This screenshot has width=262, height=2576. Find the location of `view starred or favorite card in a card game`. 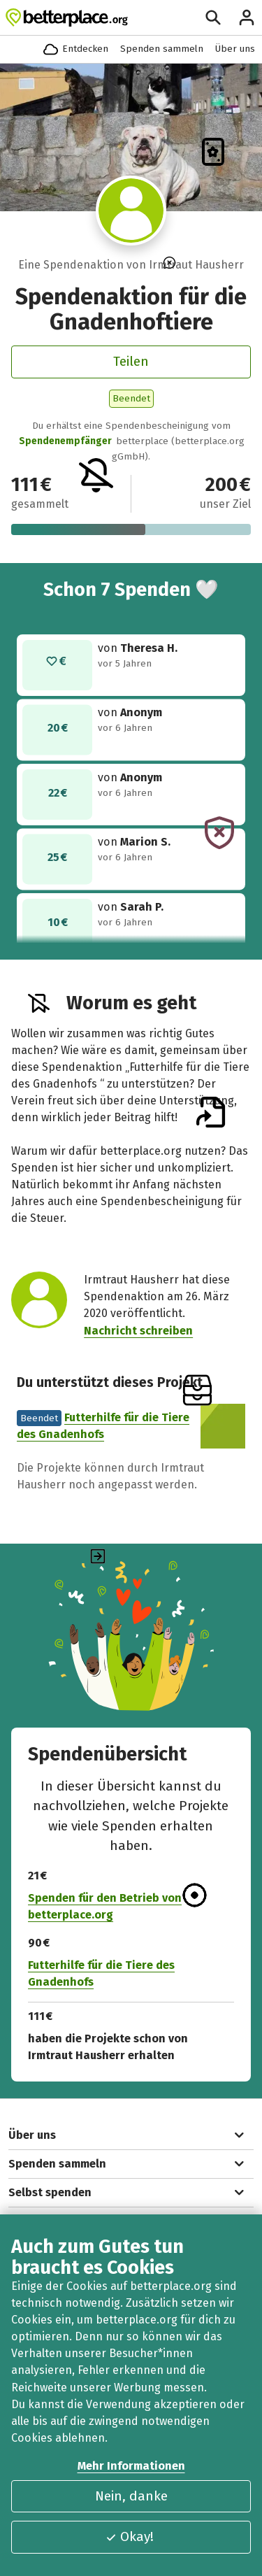

view starred or favorite card in a card game is located at coordinates (213, 152).